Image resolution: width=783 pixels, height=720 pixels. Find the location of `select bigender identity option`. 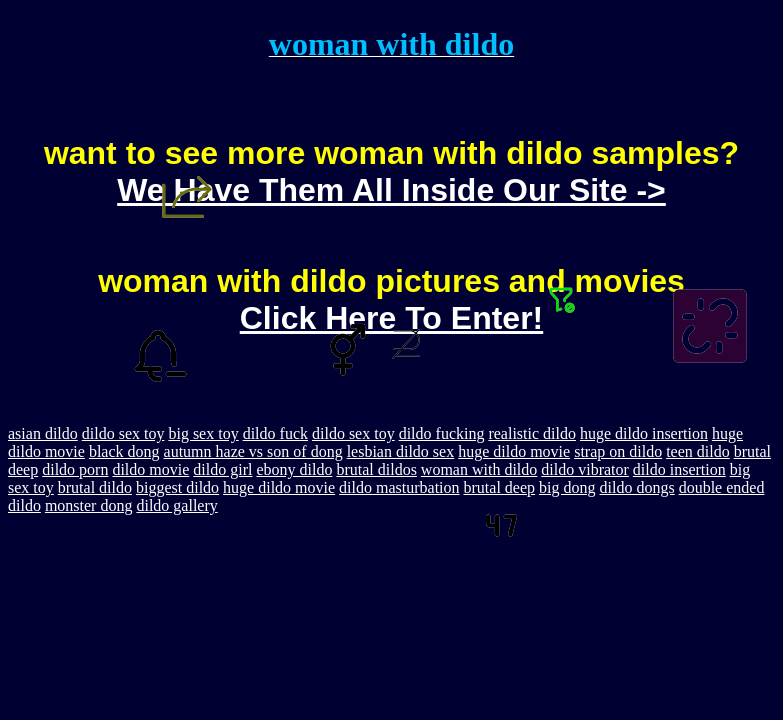

select bigender identity option is located at coordinates (345, 348).